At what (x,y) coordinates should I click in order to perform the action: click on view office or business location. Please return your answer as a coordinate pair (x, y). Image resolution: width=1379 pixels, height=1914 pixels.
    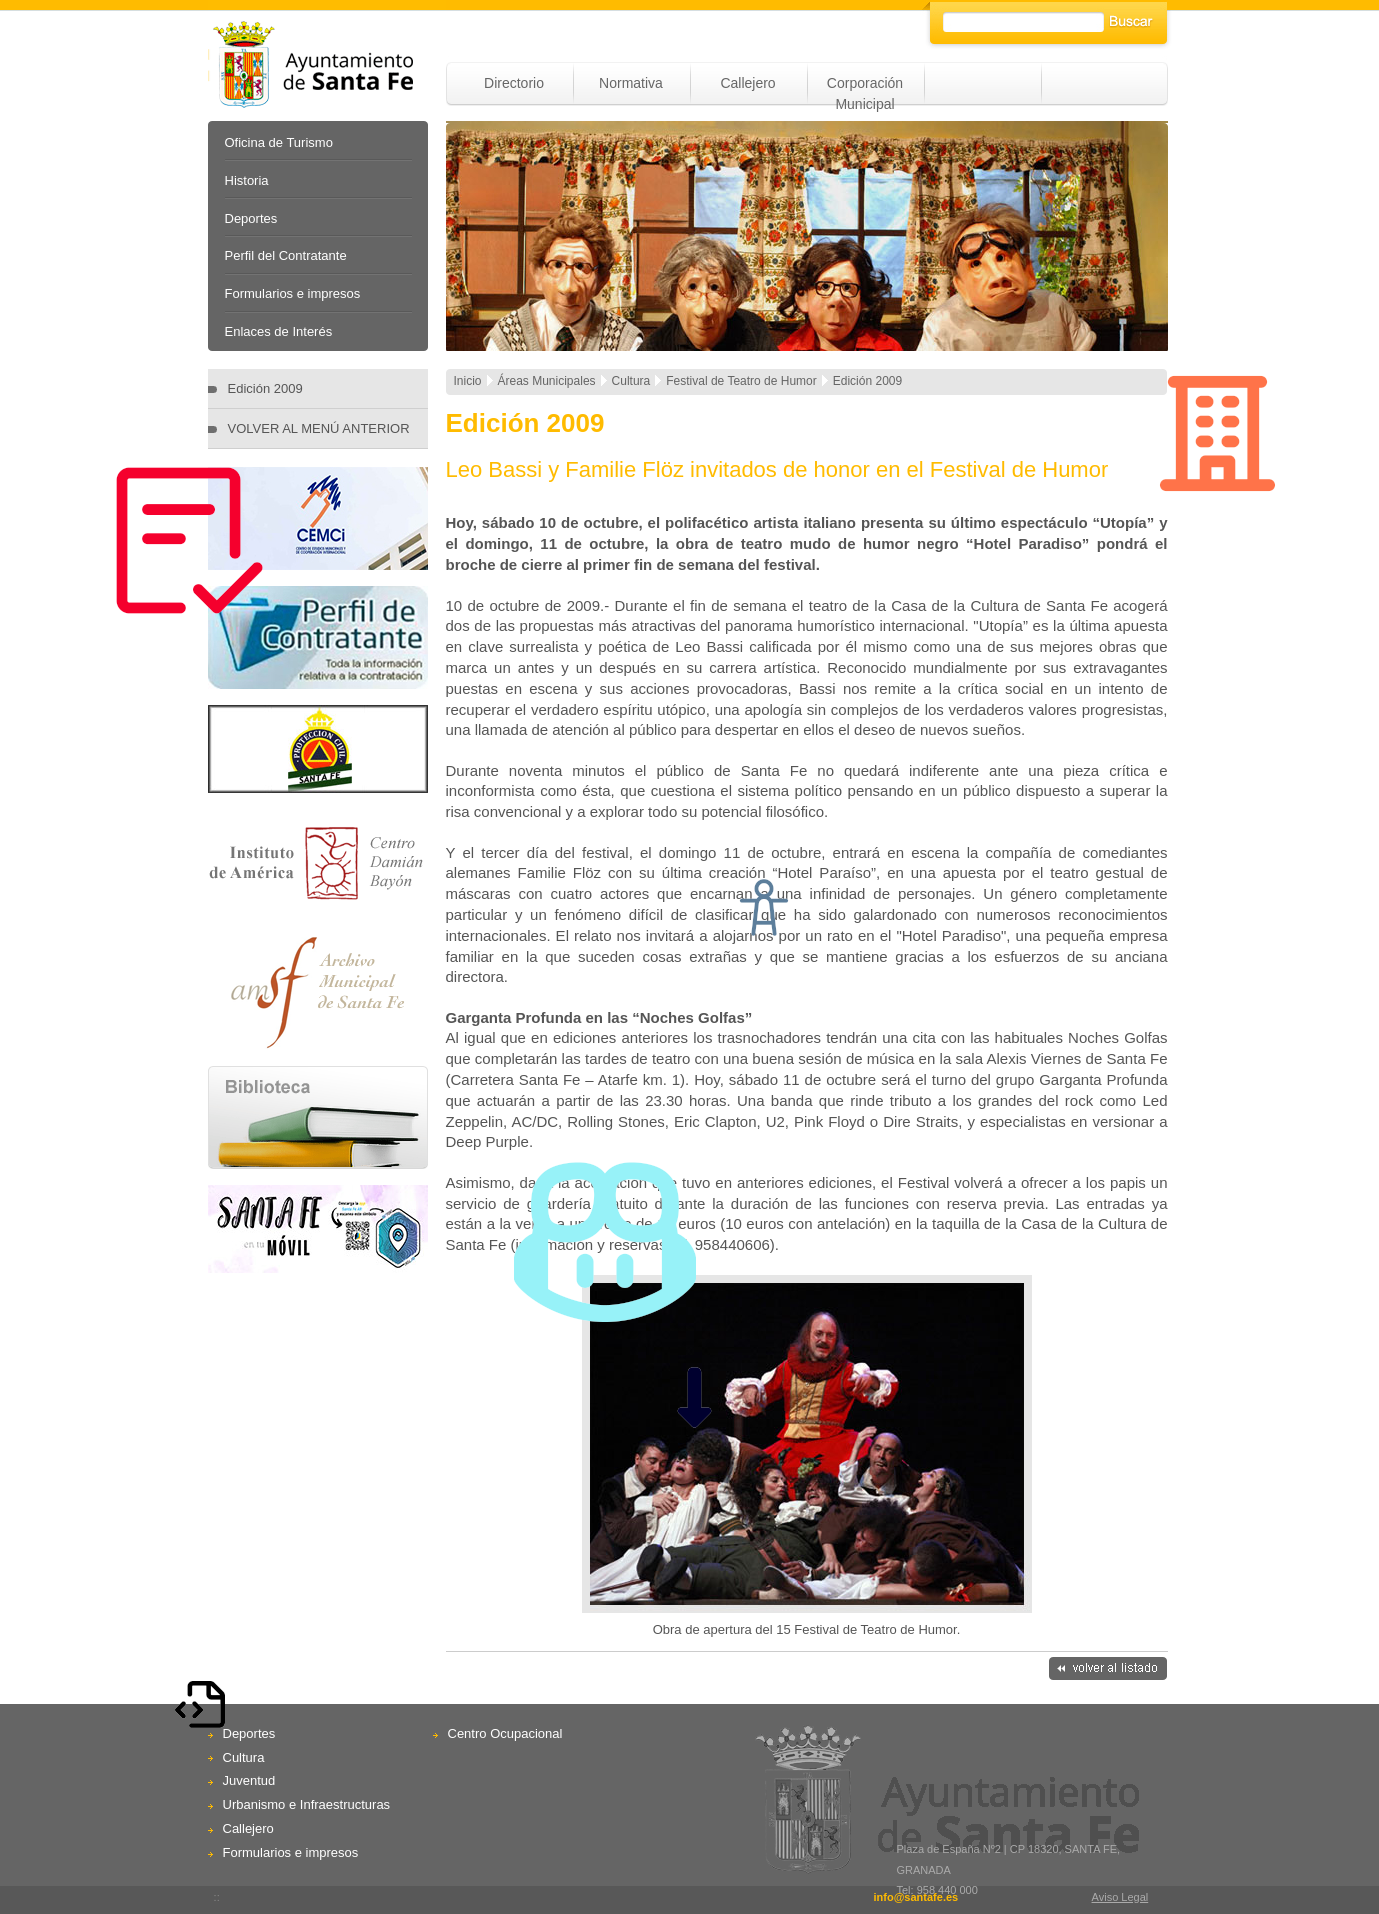
    Looking at the image, I should click on (1217, 433).